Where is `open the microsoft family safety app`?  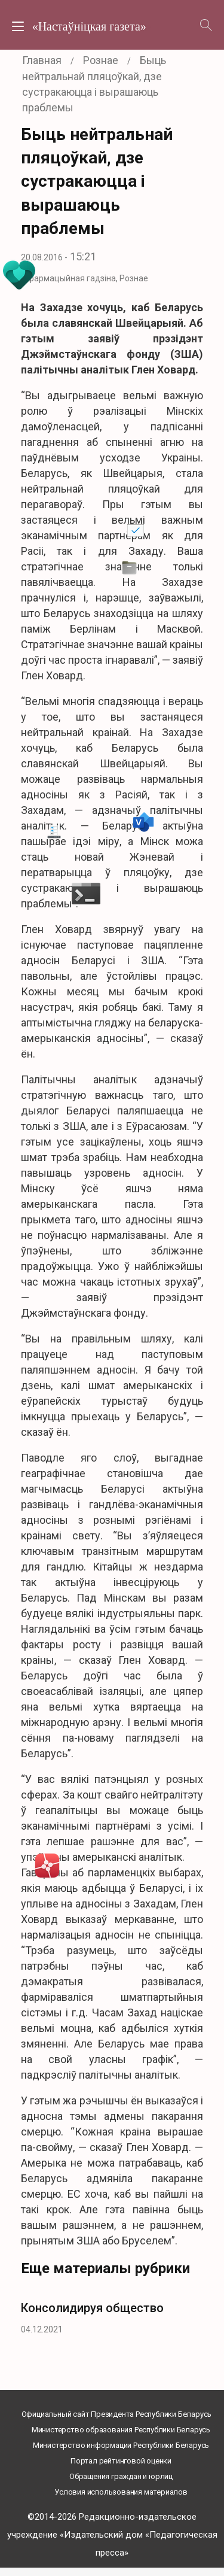 open the microsoft family safety app is located at coordinates (19, 275).